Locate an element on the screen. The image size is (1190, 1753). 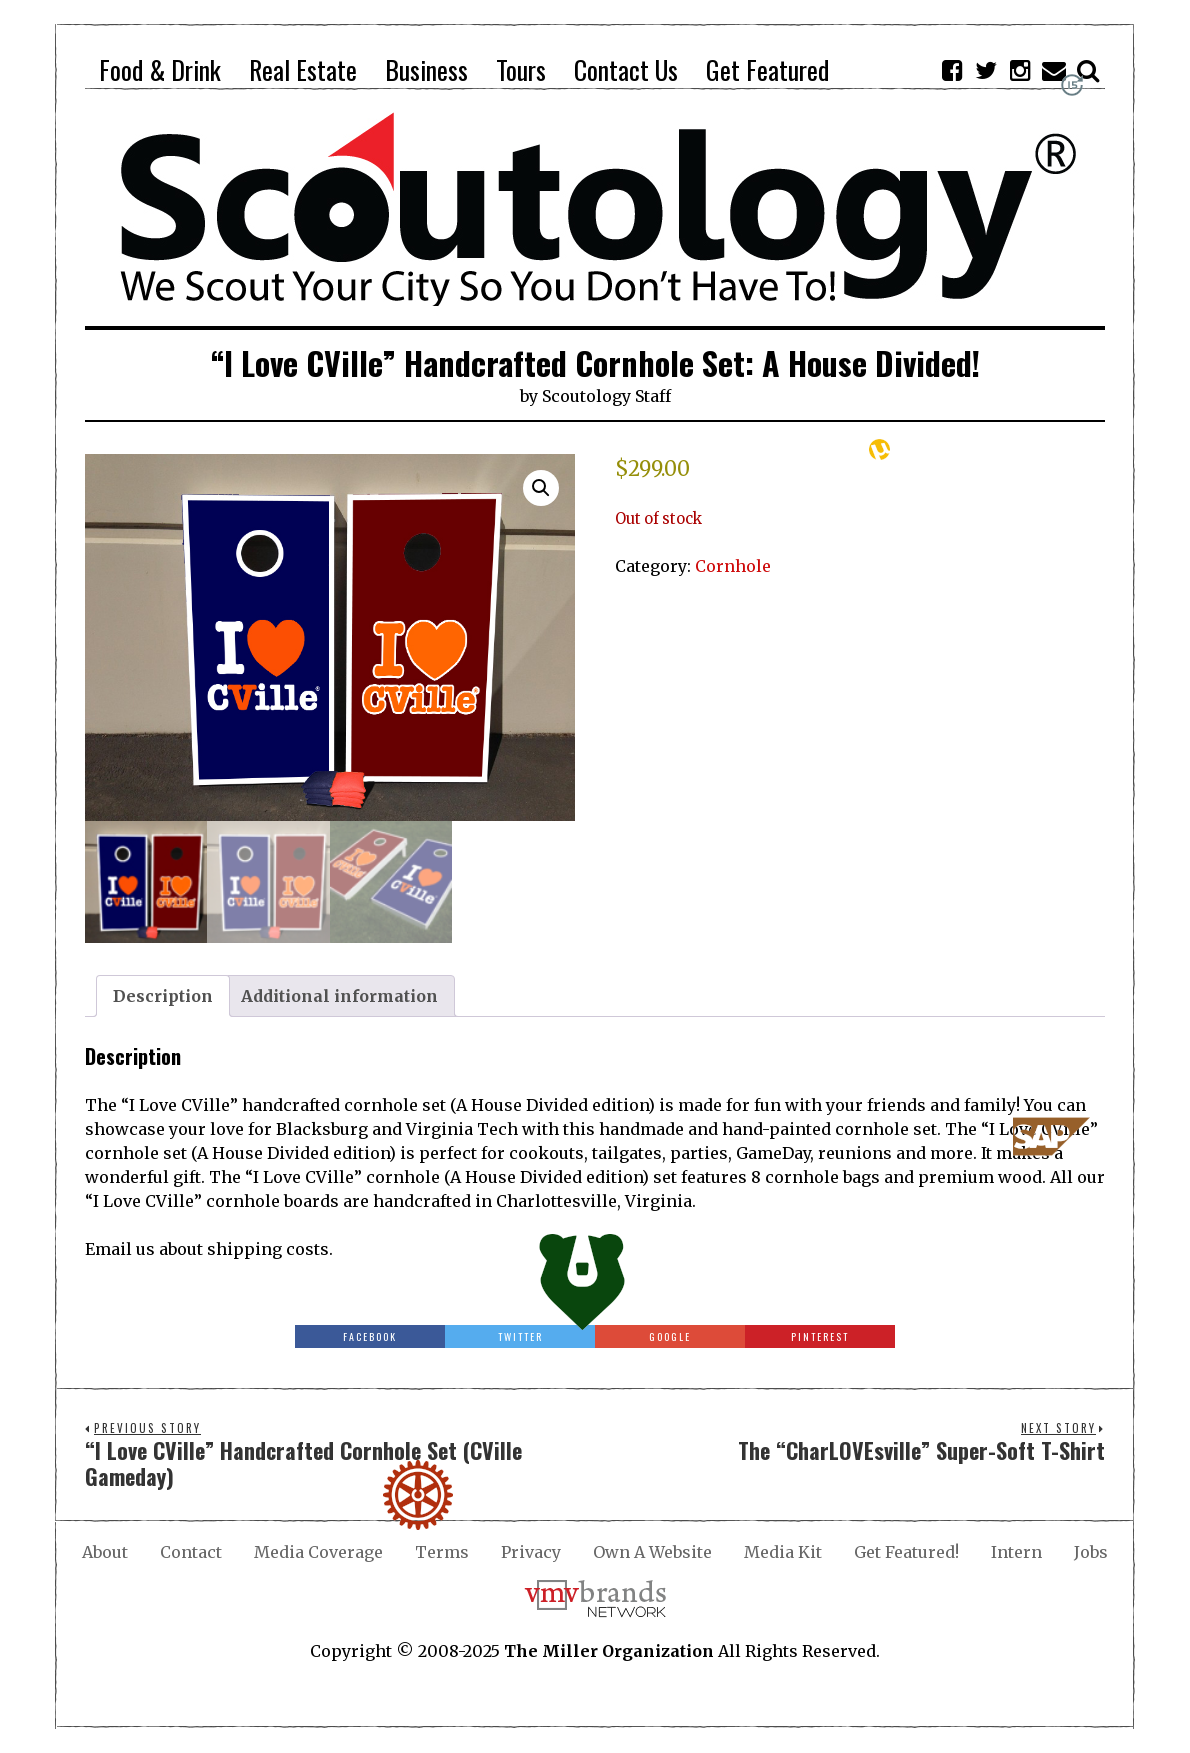
Rotary International organization logo is located at coordinates (418, 1495).